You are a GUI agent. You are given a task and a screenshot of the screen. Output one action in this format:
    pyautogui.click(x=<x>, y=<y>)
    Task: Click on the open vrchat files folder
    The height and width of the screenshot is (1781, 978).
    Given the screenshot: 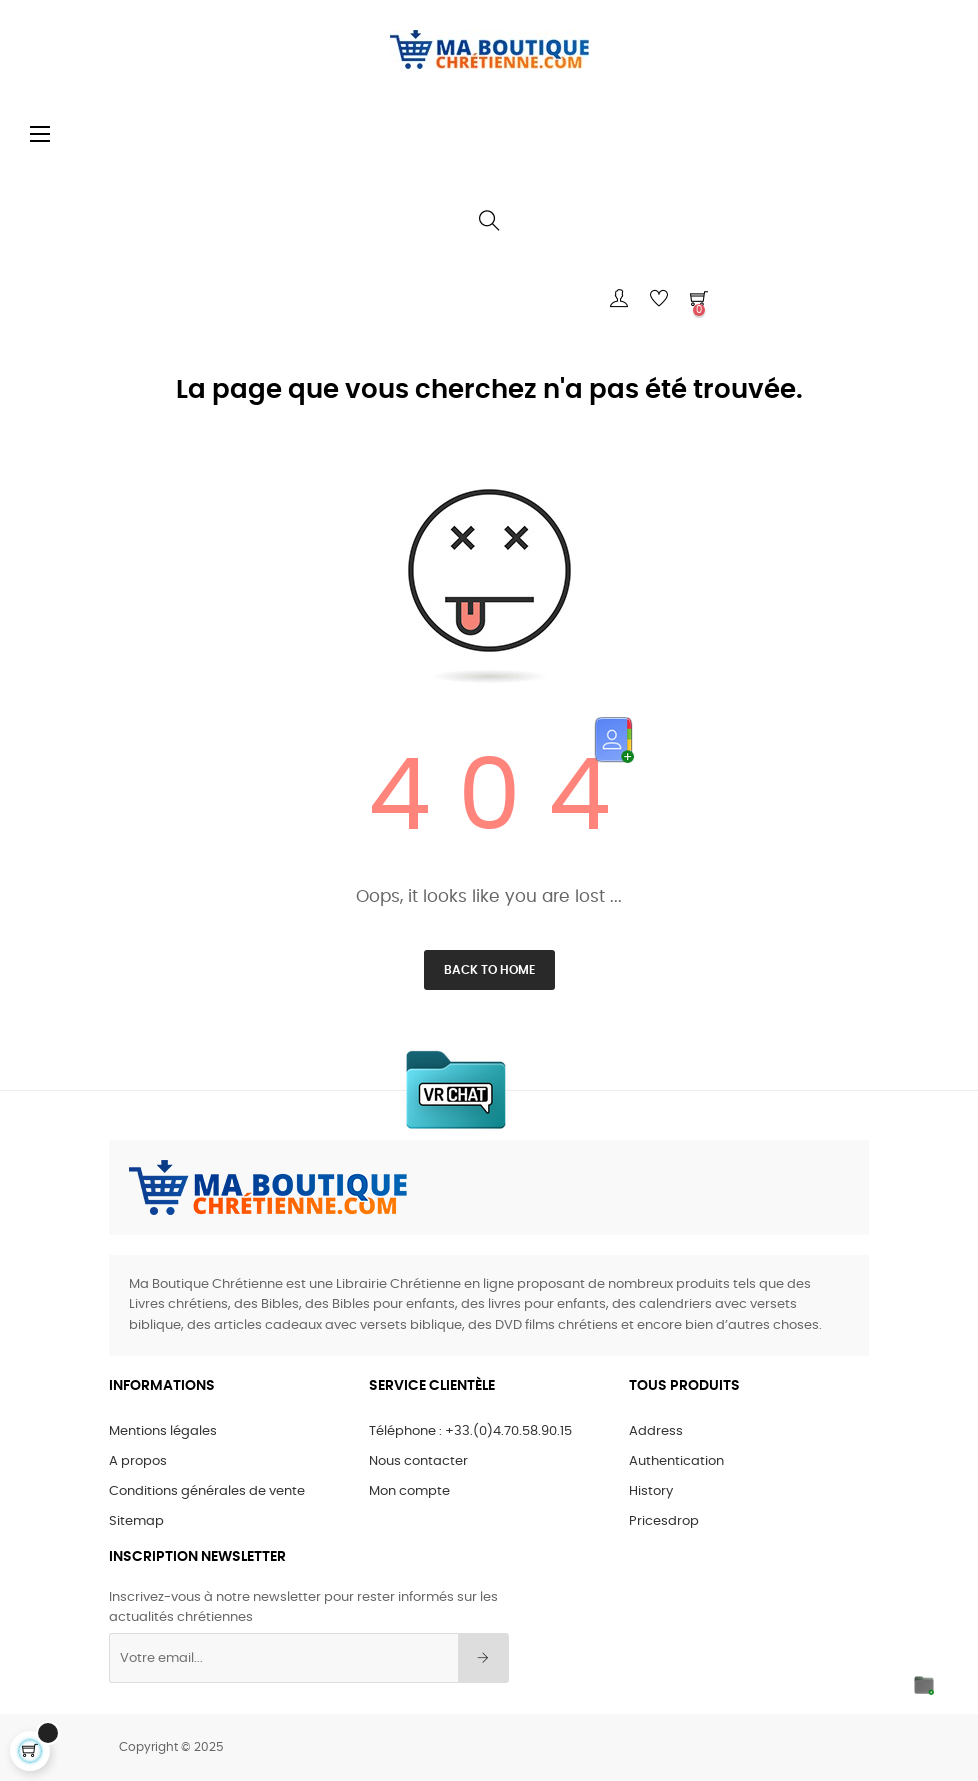 What is the action you would take?
    pyautogui.click(x=455, y=1092)
    